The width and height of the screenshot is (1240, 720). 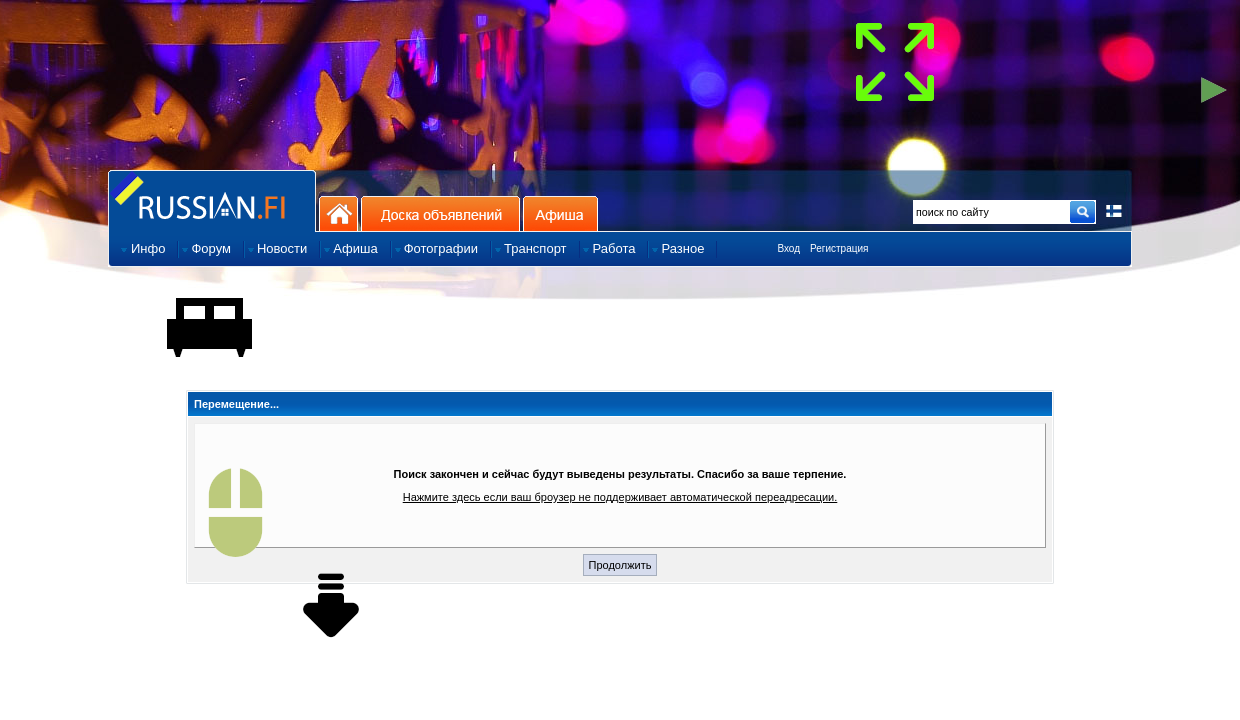 What do you see at coordinates (895, 62) in the screenshot?
I see `expand to fullscreen mode` at bounding box center [895, 62].